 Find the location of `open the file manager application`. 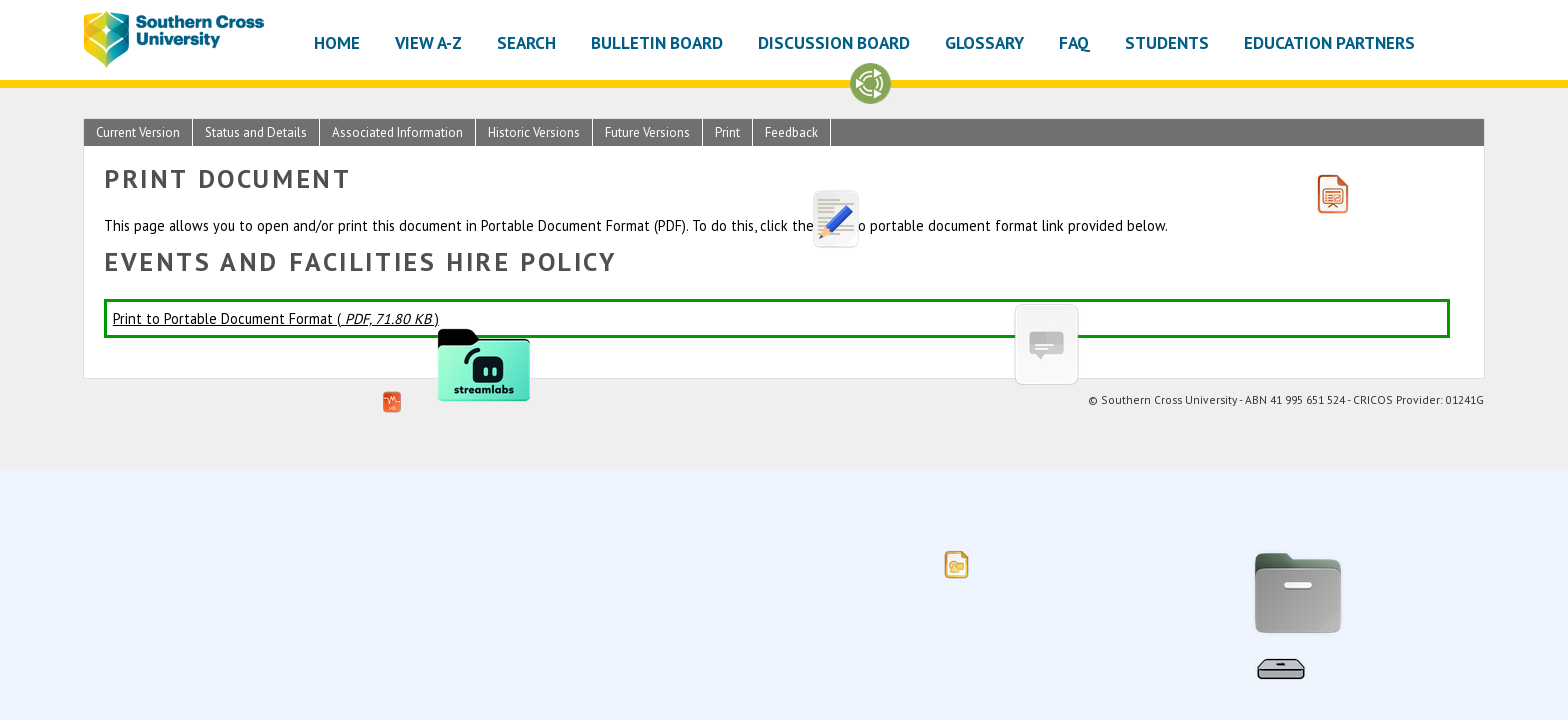

open the file manager application is located at coordinates (1298, 593).